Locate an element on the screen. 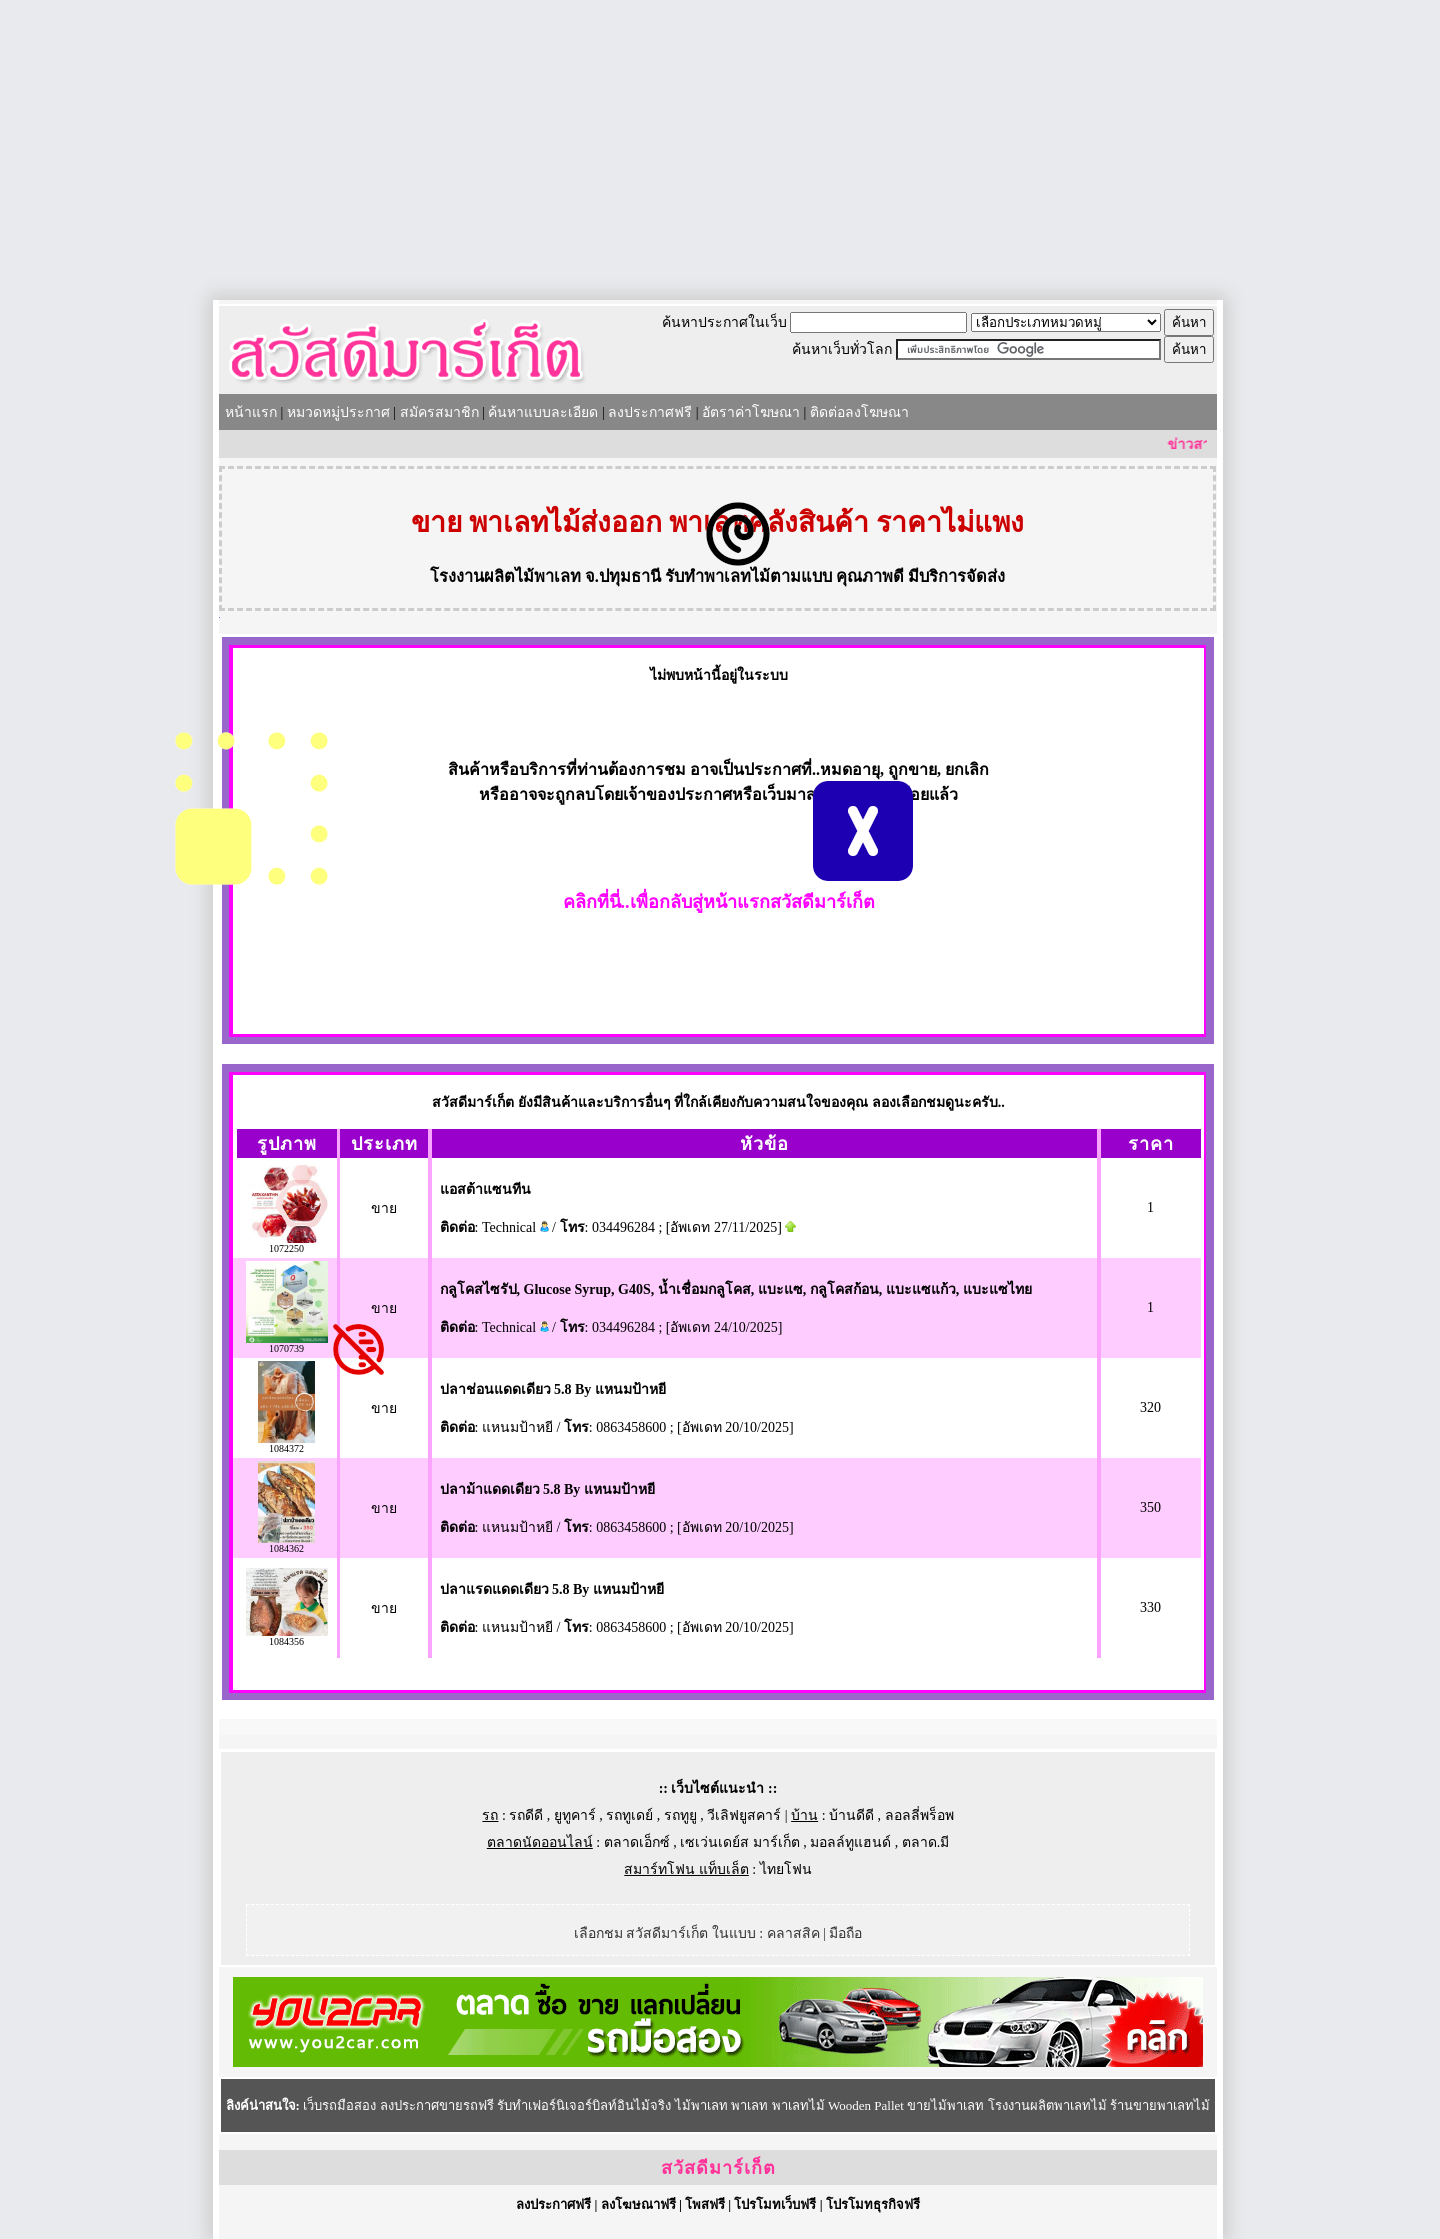 This screenshot has width=1440, height=2239. align content to bottom-left corner is located at coordinates (251, 808).